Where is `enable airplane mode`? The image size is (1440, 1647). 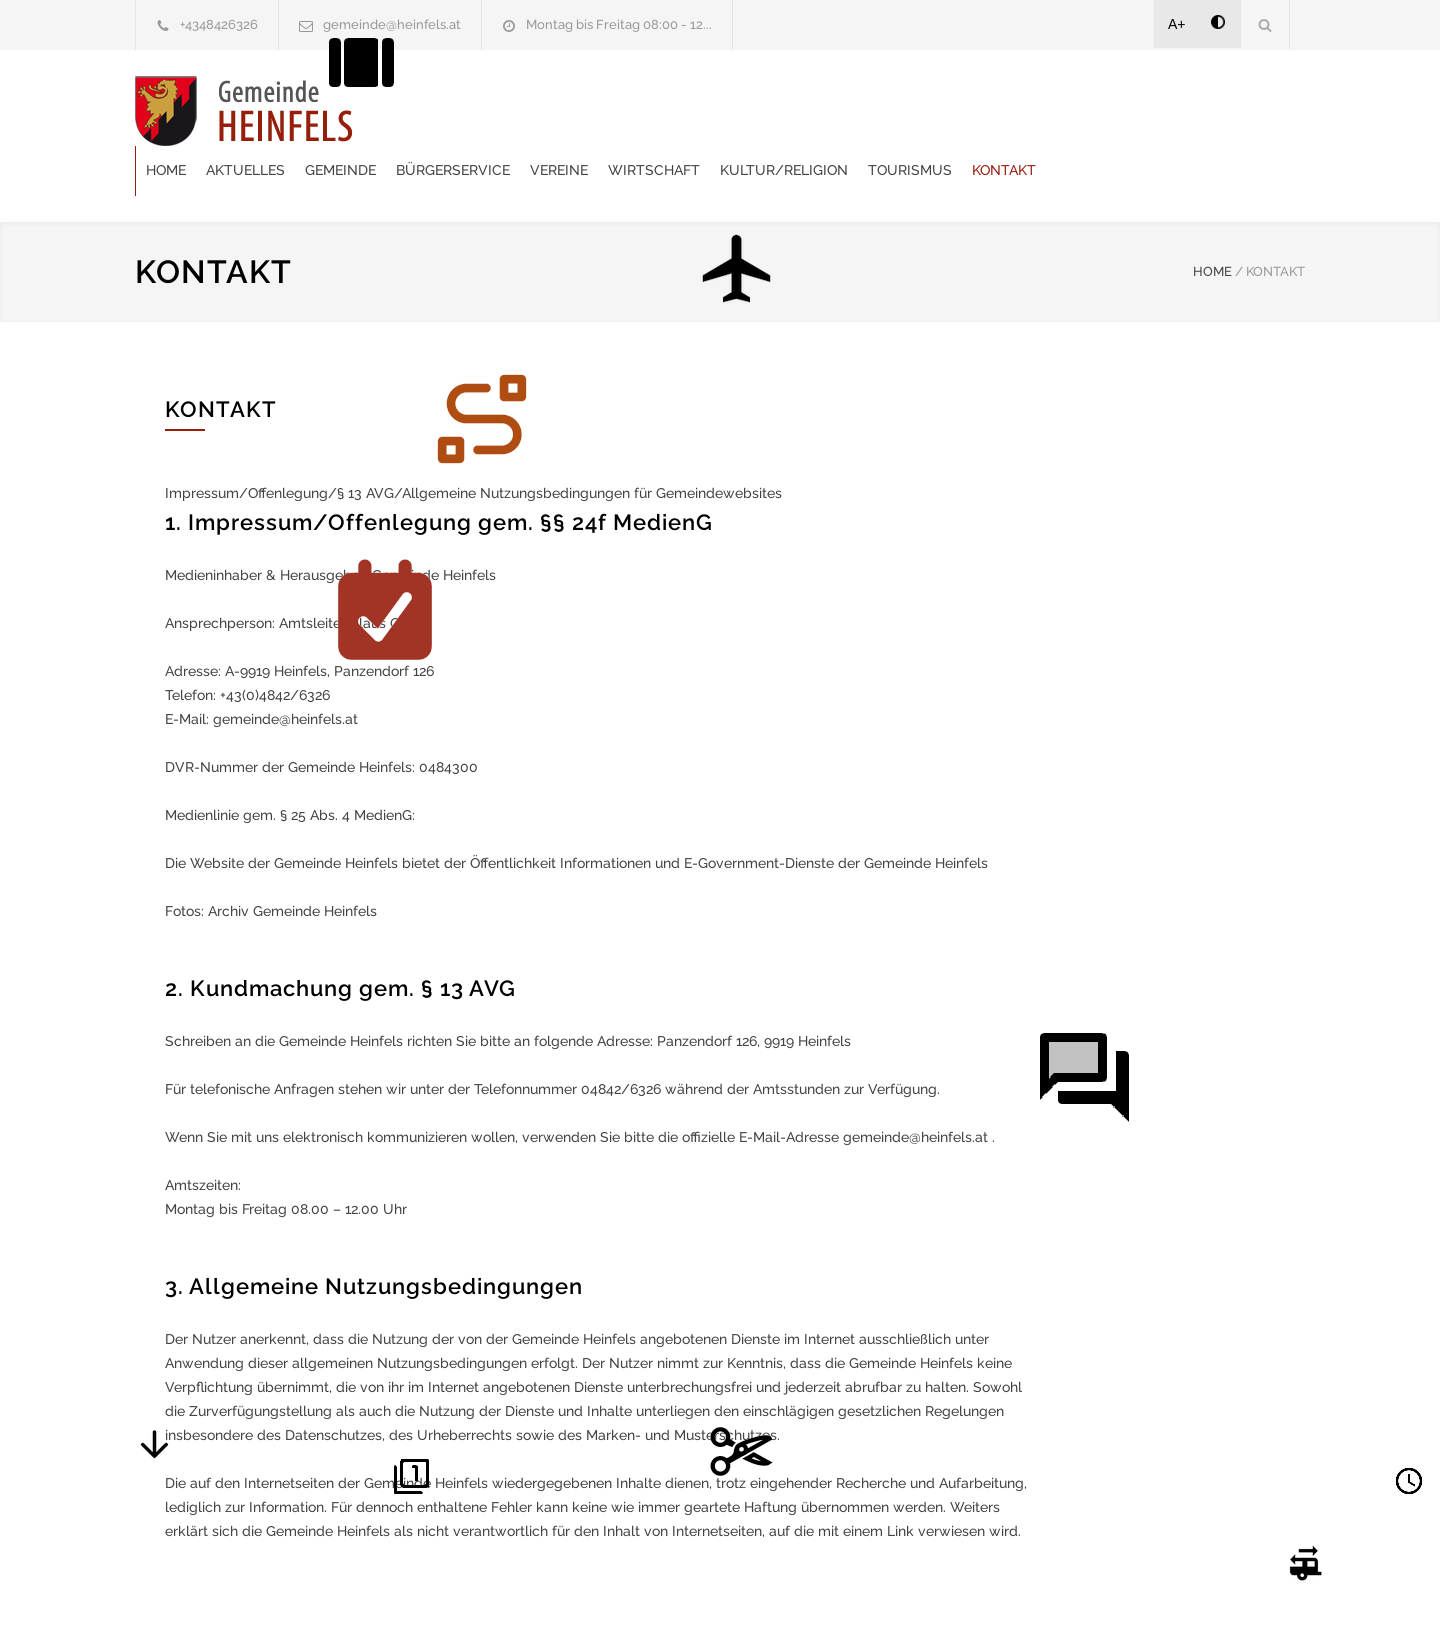 enable airplane mode is located at coordinates (736, 268).